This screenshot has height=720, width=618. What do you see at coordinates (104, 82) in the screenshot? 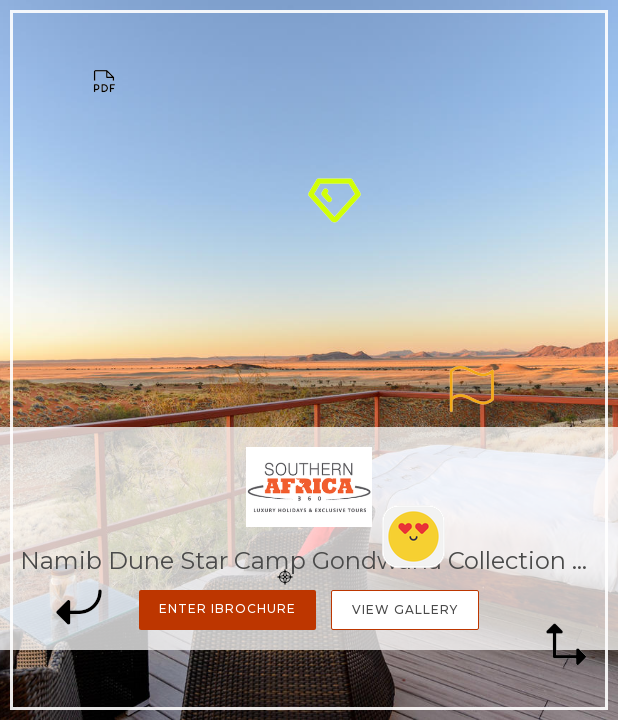
I see `view or open a PDF document` at bounding box center [104, 82].